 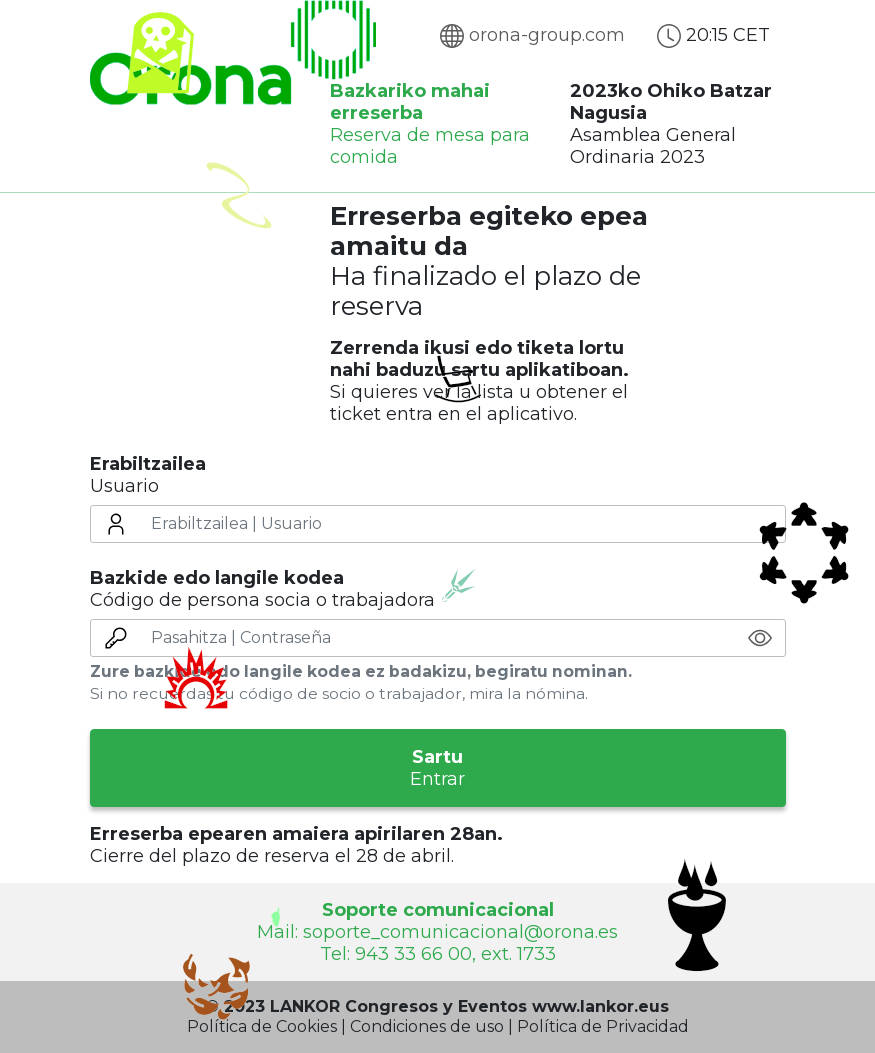 What do you see at coordinates (216, 986) in the screenshot?
I see `nature or environmental category indicator` at bounding box center [216, 986].